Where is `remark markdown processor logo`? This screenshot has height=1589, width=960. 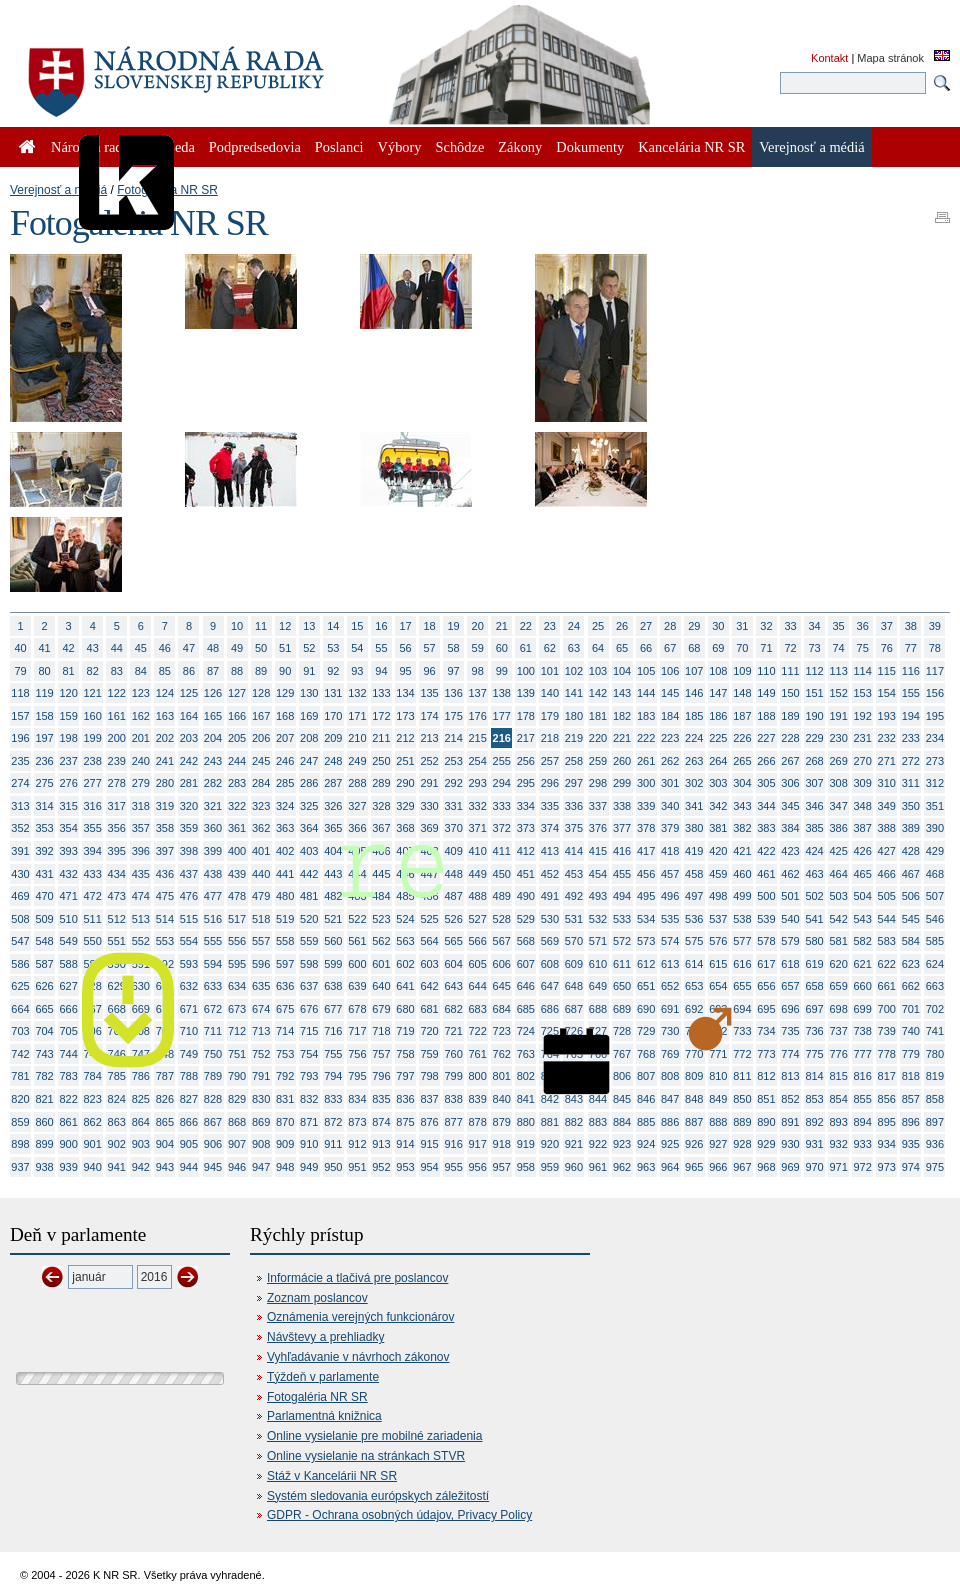
remark markdown processor logo is located at coordinates (392, 871).